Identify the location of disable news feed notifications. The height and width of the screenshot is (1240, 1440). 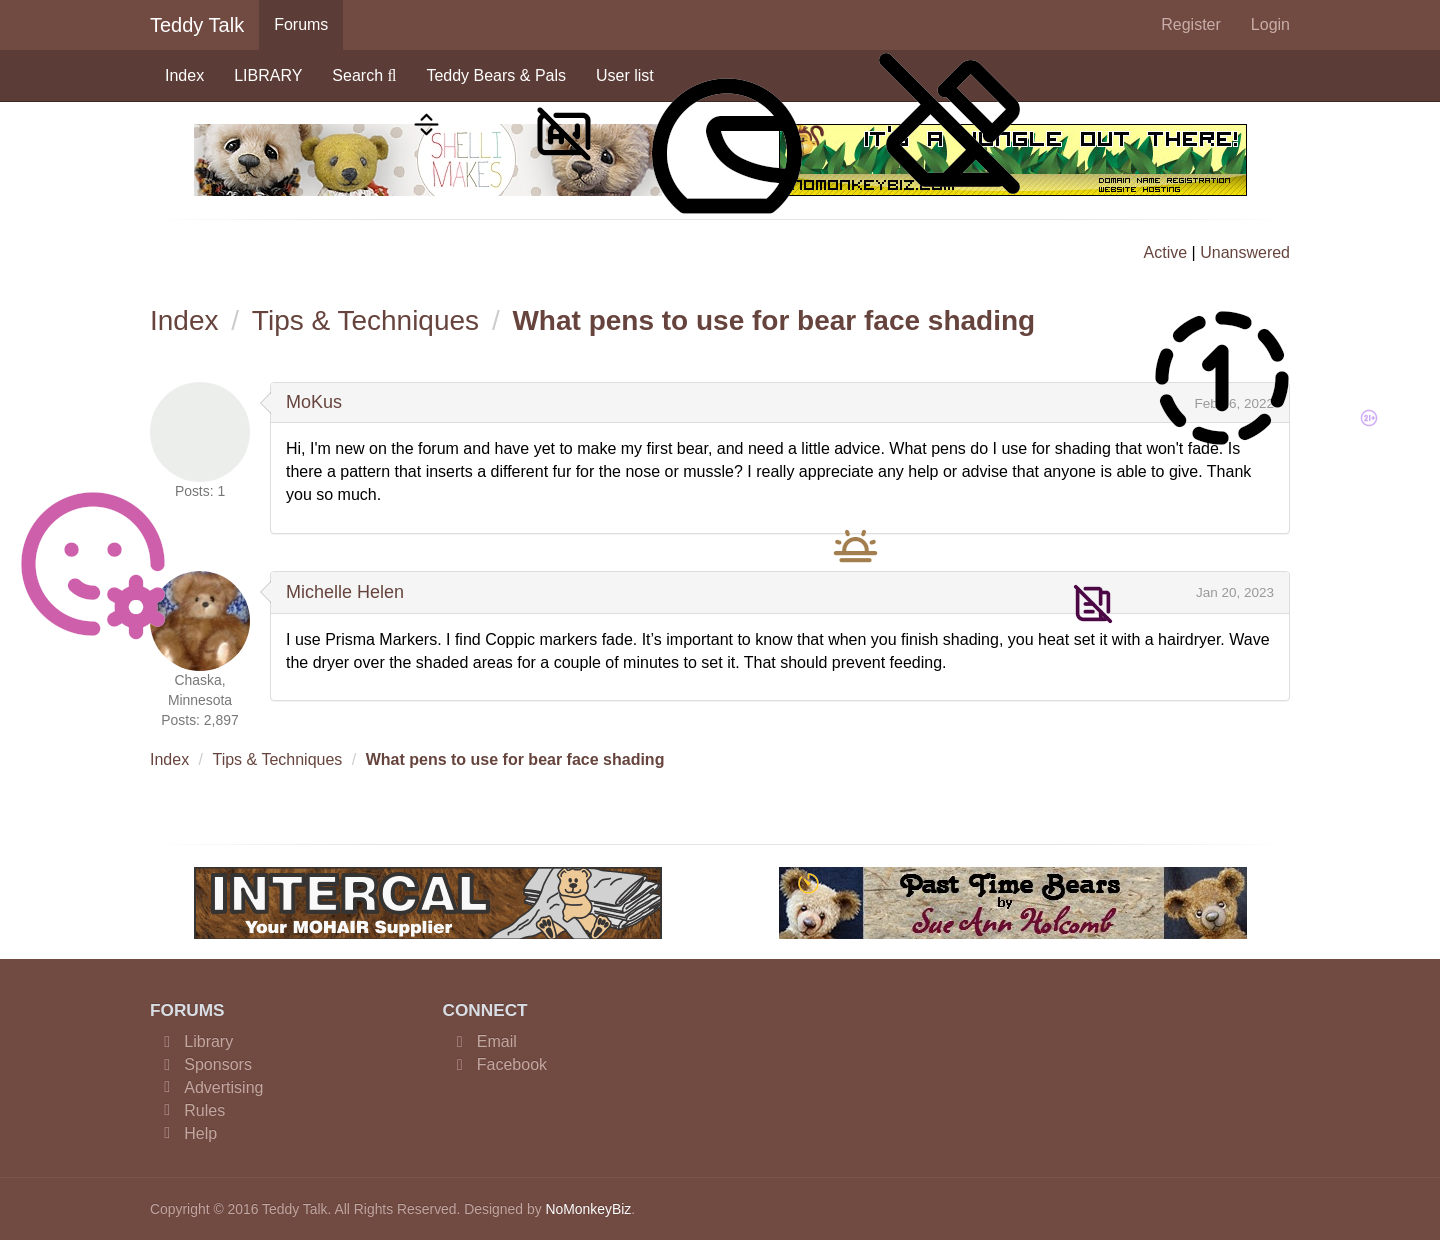
(1093, 604).